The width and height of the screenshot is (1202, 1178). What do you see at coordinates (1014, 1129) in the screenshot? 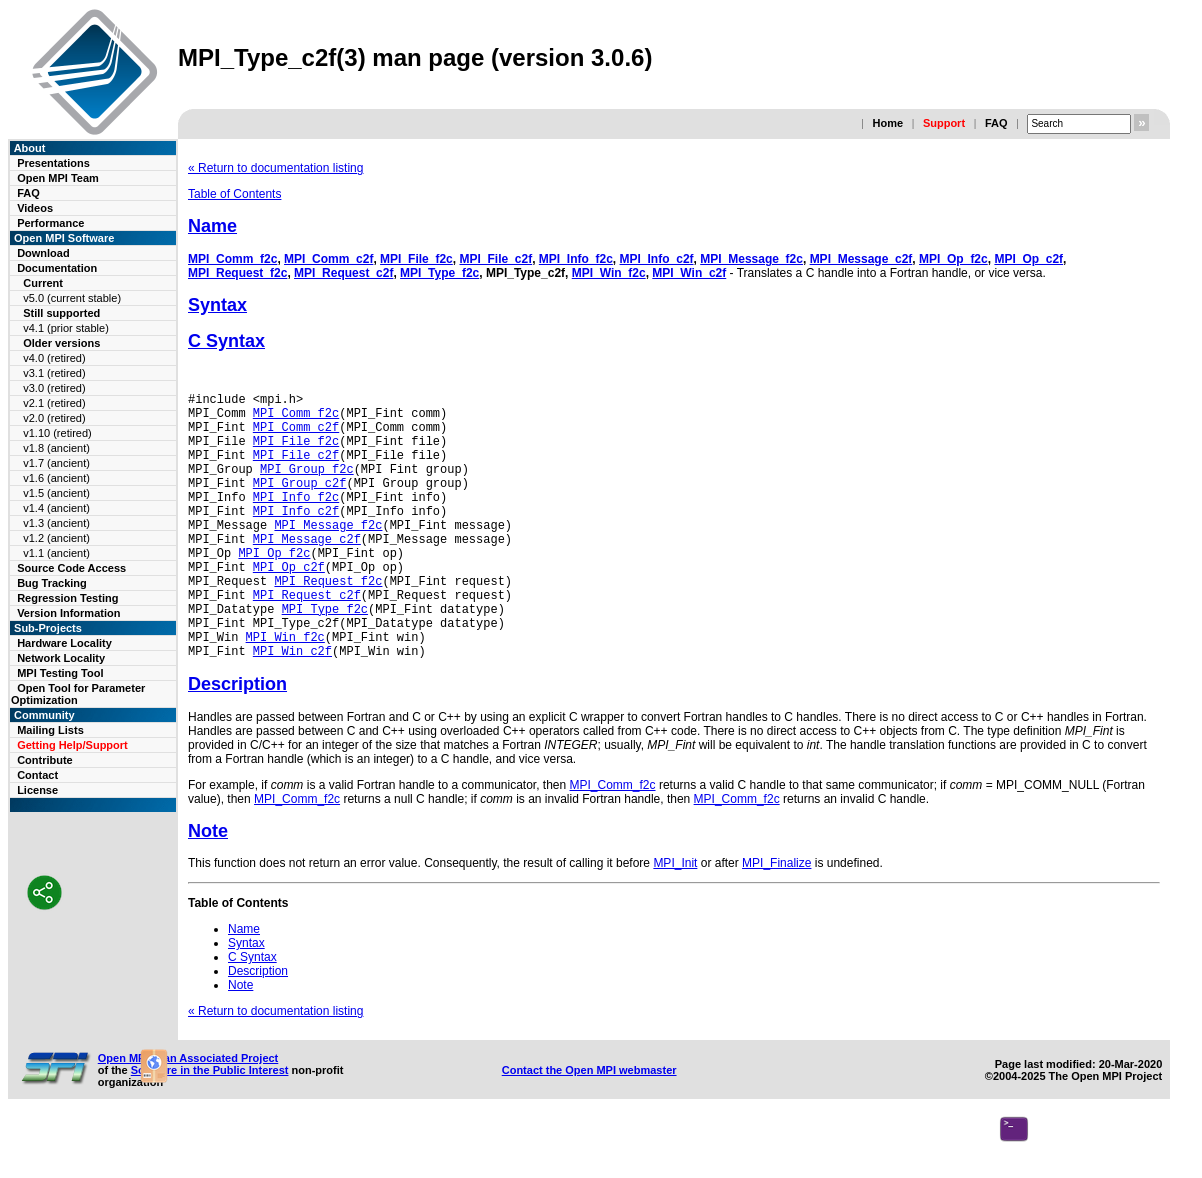
I see `open root terminal with administrator privileges` at bounding box center [1014, 1129].